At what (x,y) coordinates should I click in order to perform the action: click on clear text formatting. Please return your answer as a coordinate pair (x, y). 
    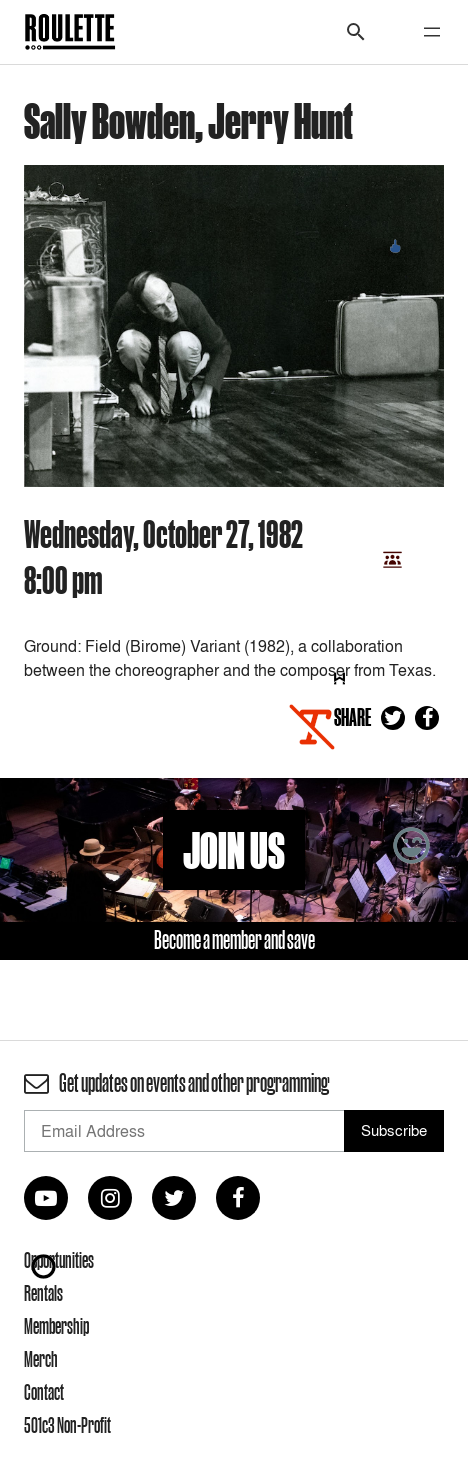
    Looking at the image, I should click on (312, 727).